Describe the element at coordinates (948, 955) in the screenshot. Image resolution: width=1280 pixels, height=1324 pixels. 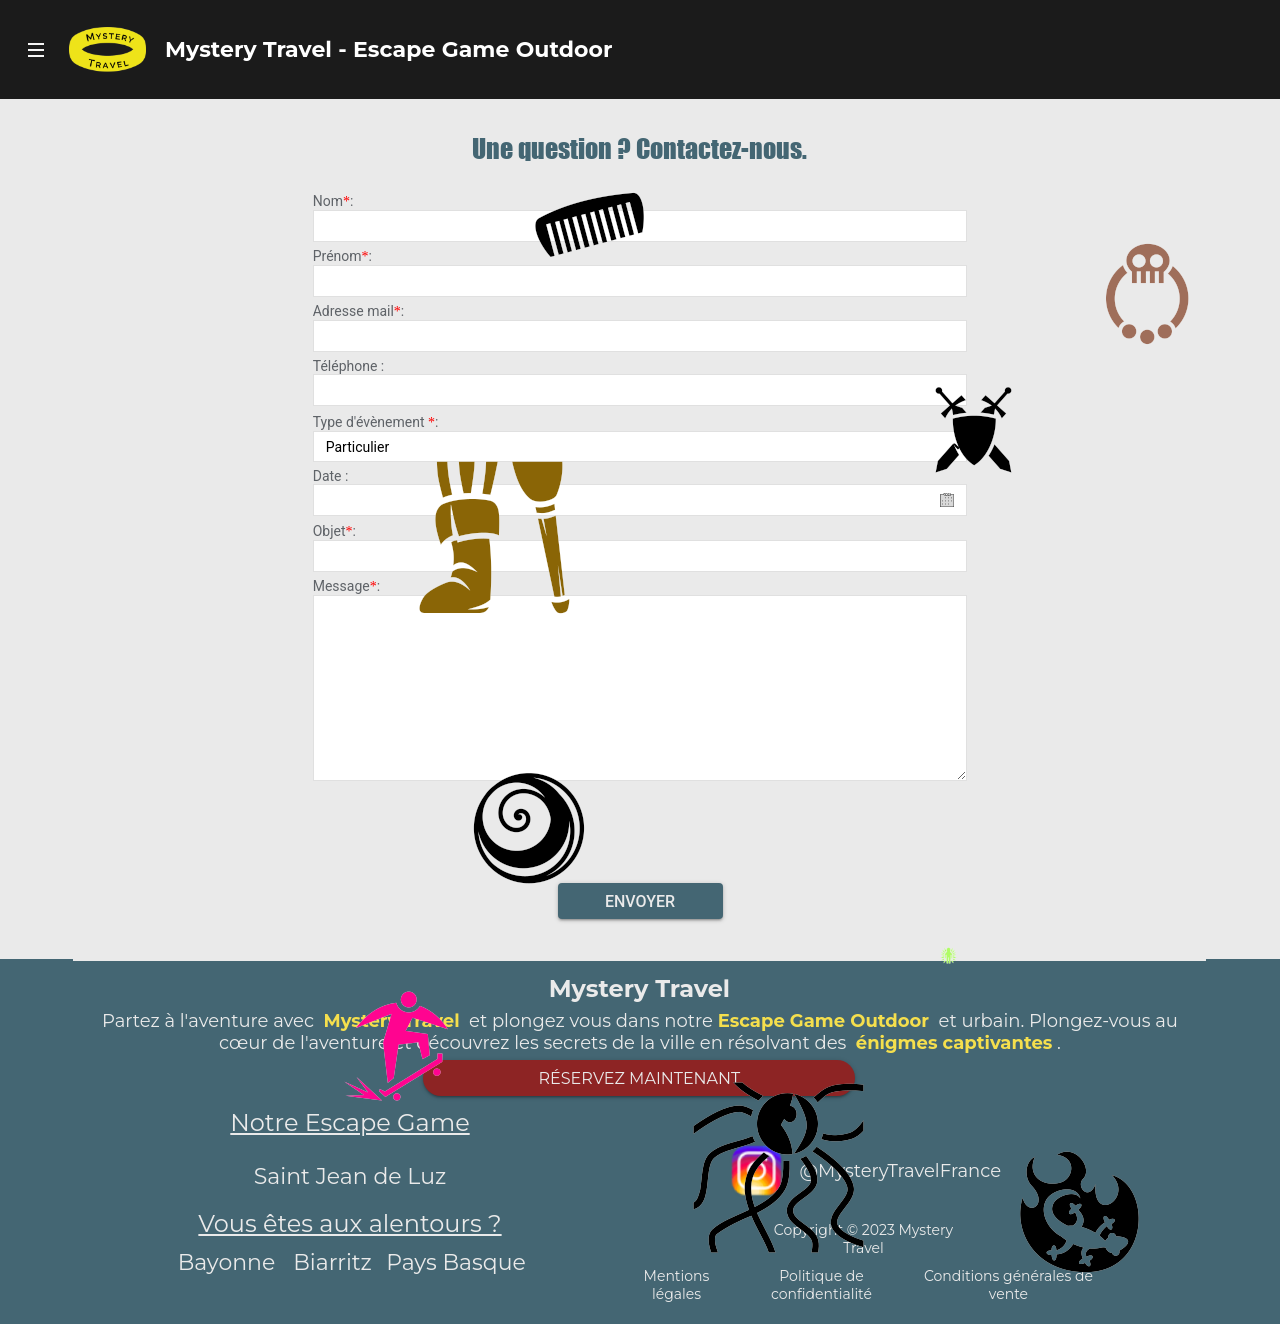
I see `activate frost aura ability` at that location.